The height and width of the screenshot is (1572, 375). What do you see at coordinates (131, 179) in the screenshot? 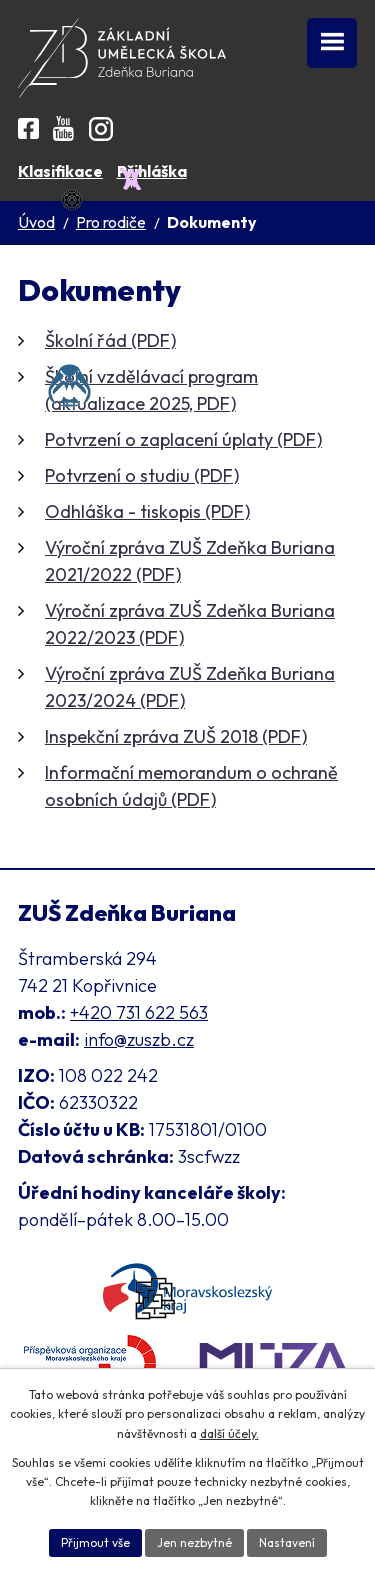
I see `select animal hide material or resource` at bounding box center [131, 179].